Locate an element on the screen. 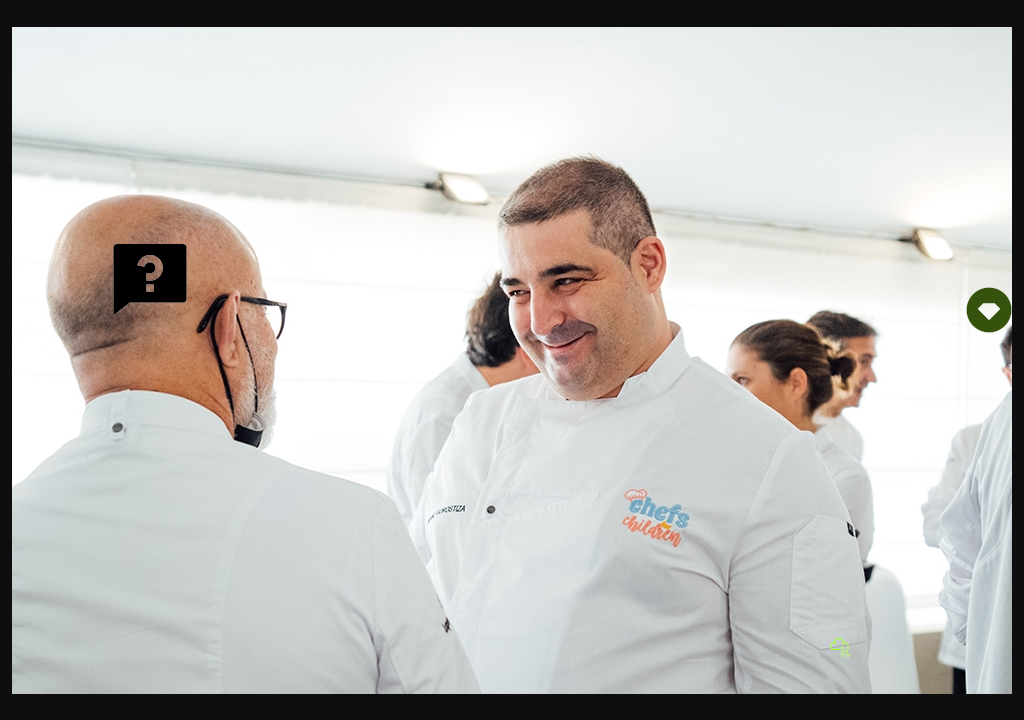  access FAQ or help section is located at coordinates (150, 277).